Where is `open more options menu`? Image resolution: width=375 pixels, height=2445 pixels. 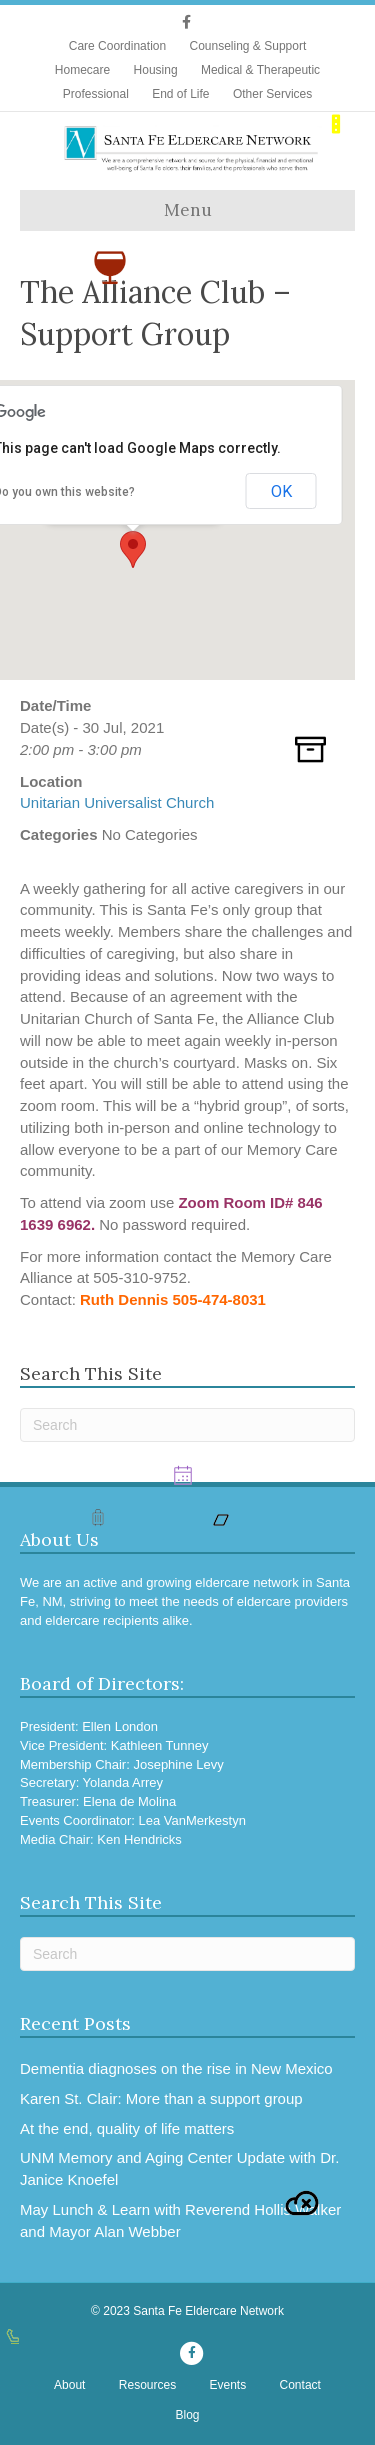
open more options menu is located at coordinates (336, 124).